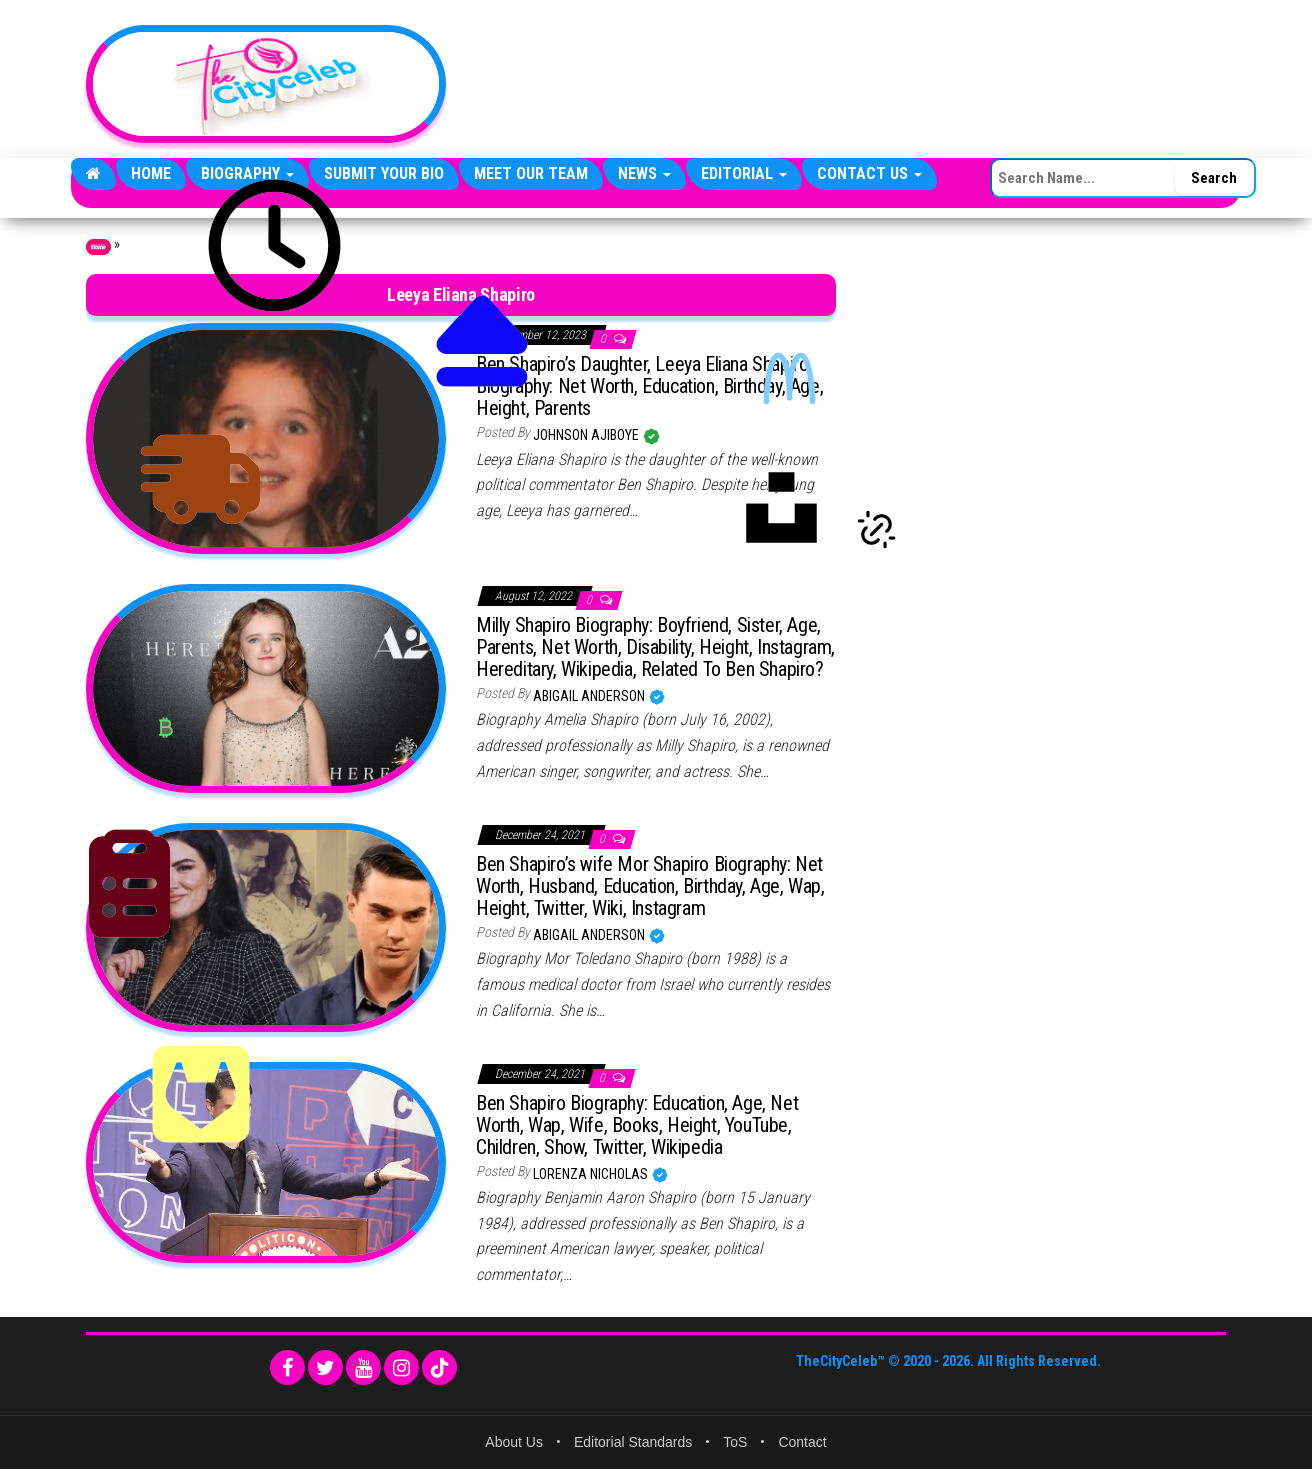 The image size is (1312, 1469). Describe the element at coordinates (876, 529) in the screenshot. I see `remove or break a hyperlink` at that location.